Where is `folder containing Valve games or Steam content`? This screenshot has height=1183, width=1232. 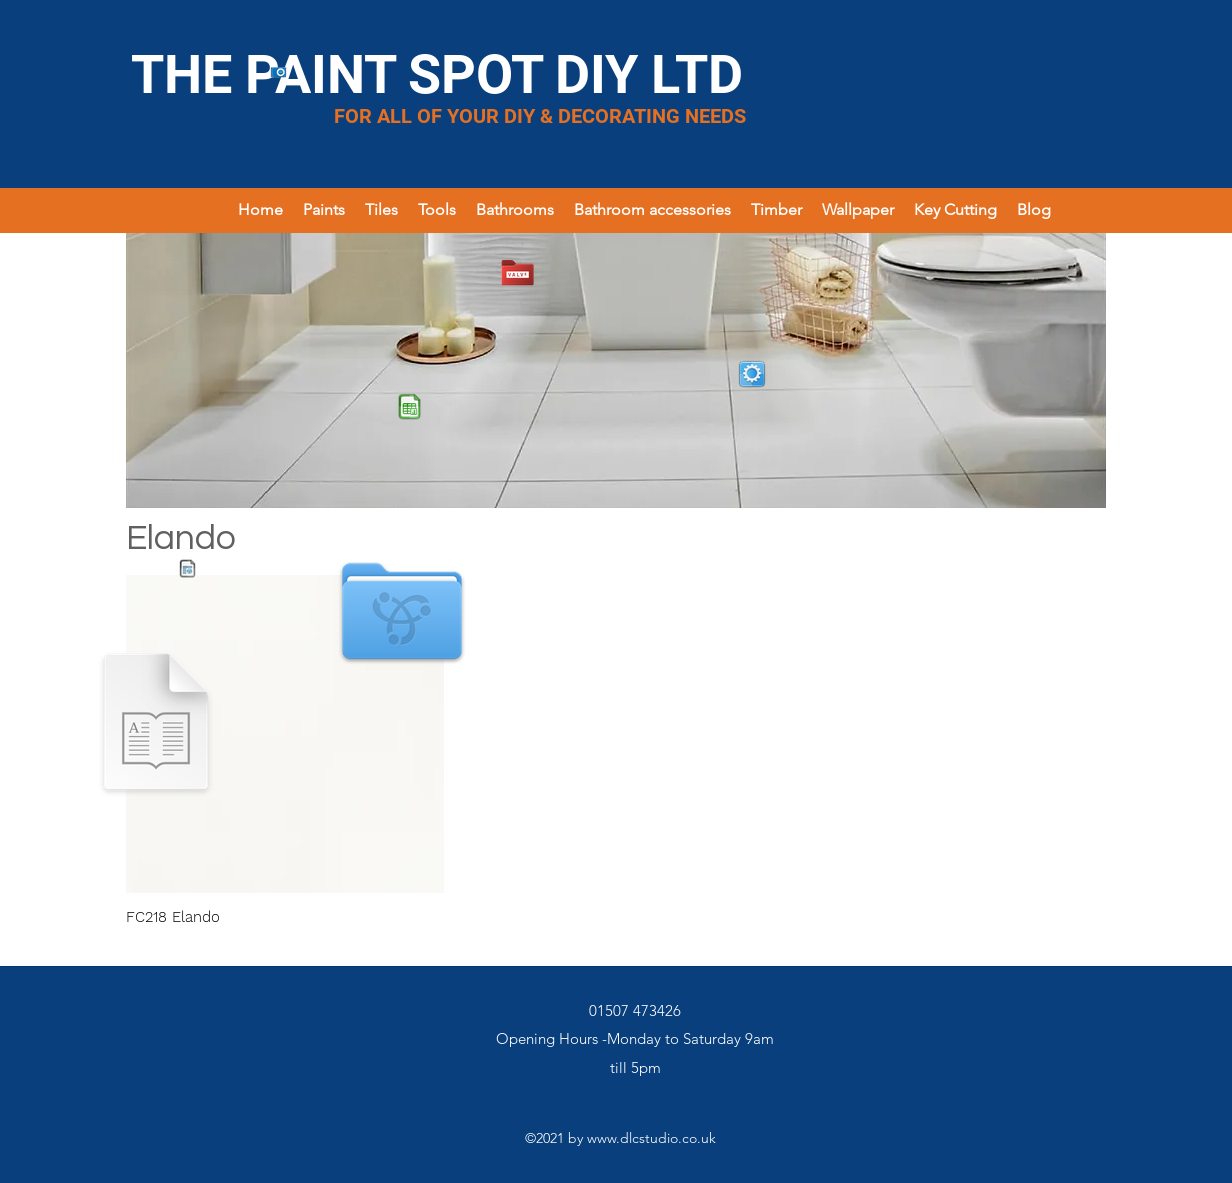 folder containing Valve games or Steam content is located at coordinates (517, 273).